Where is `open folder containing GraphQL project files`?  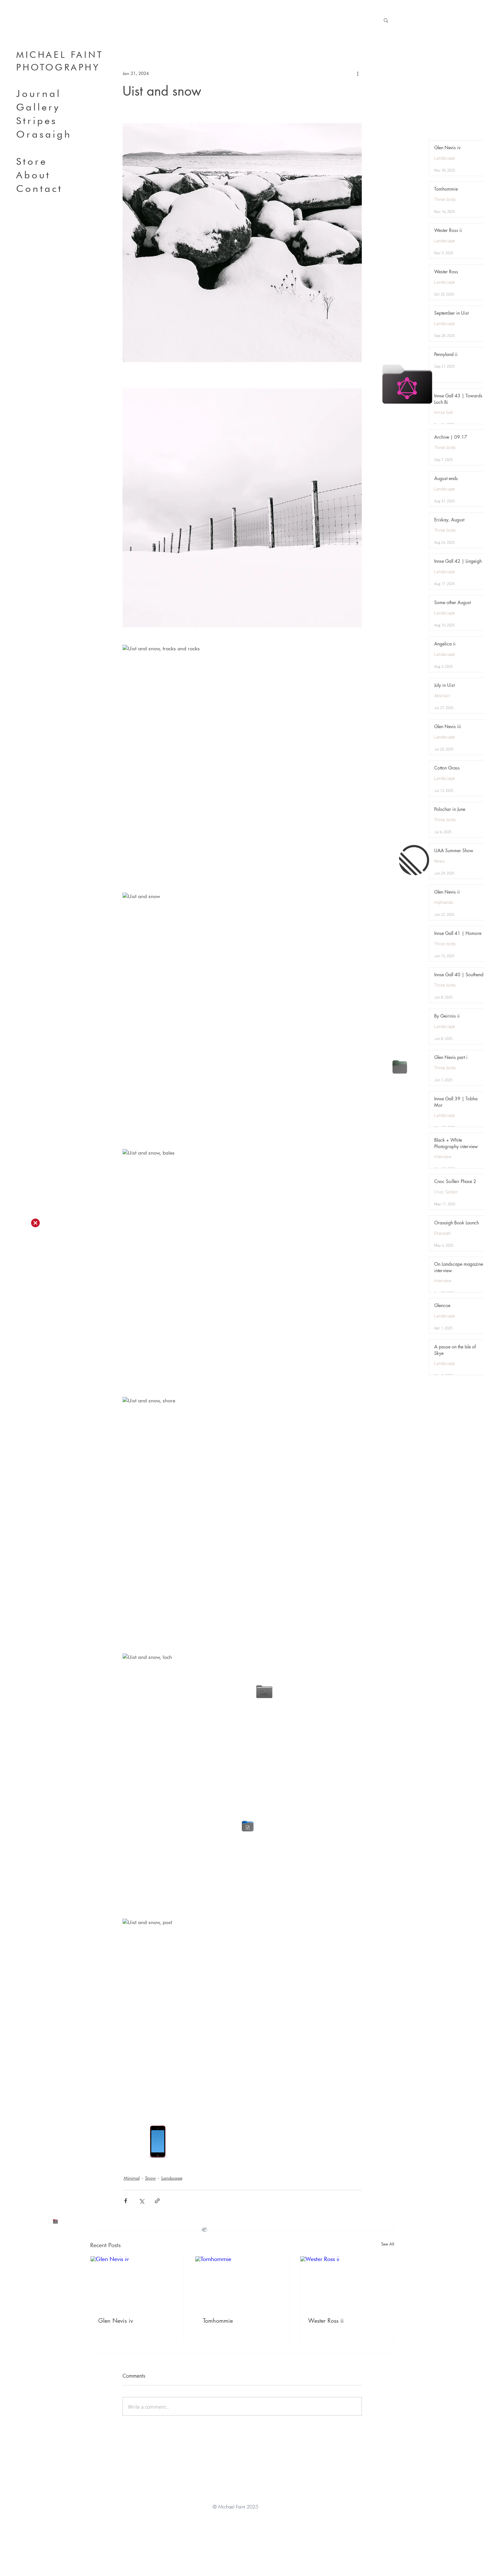
open folder containing GraphQL project files is located at coordinates (407, 385).